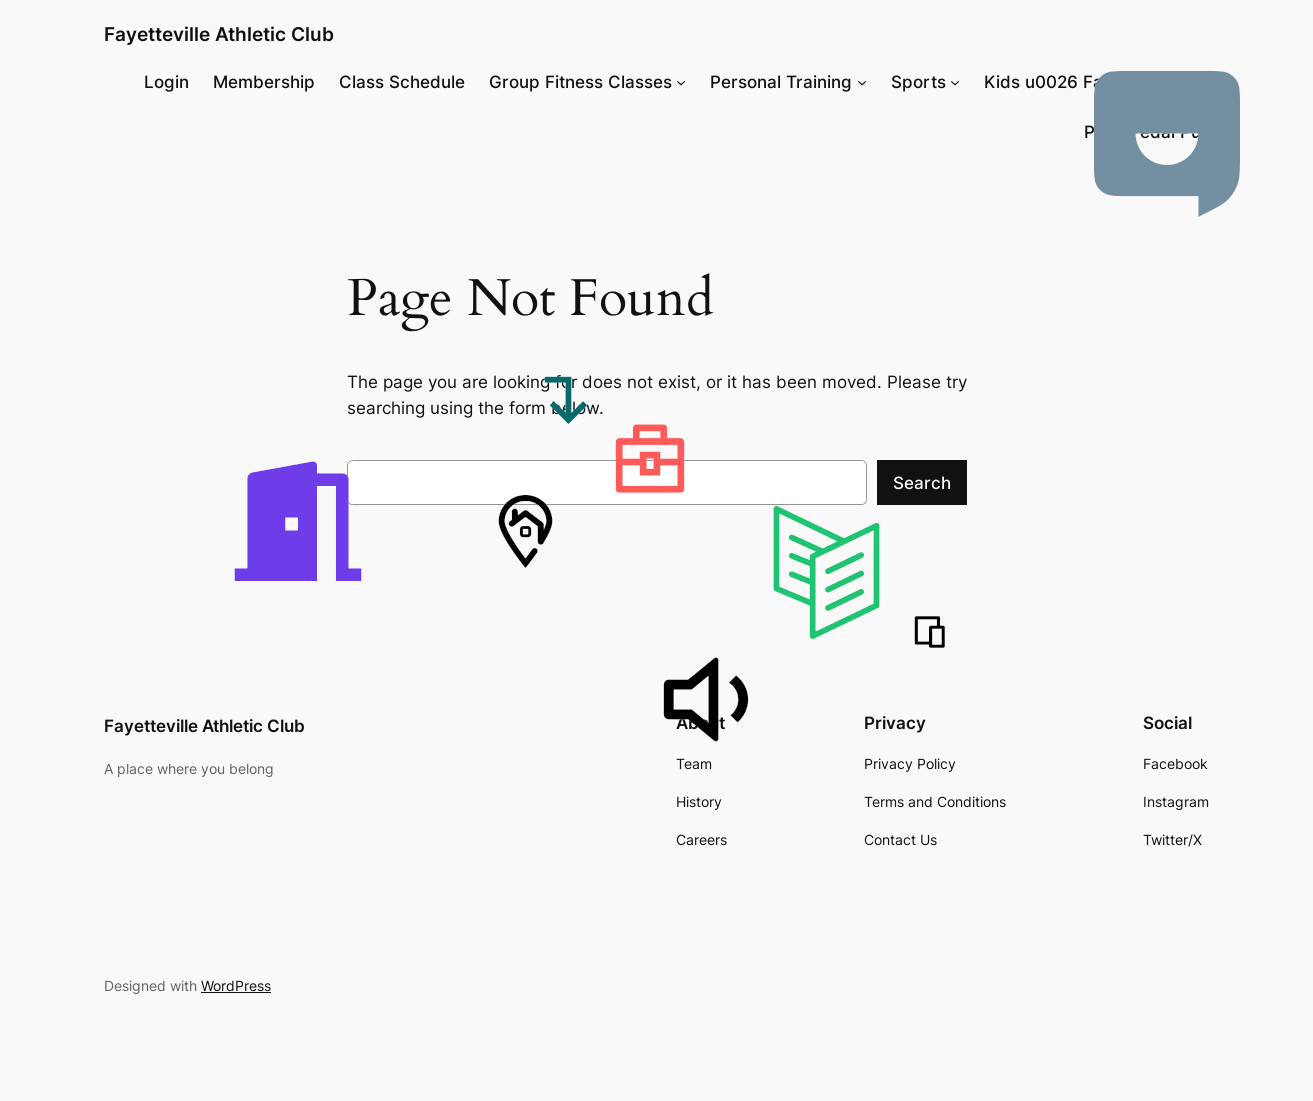 Image resolution: width=1313 pixels, height=1101 pixels. What do you see at coordinates (298, 524) in the screenshot?
I see `log out or exit the application` at bounding box center [298, 524].